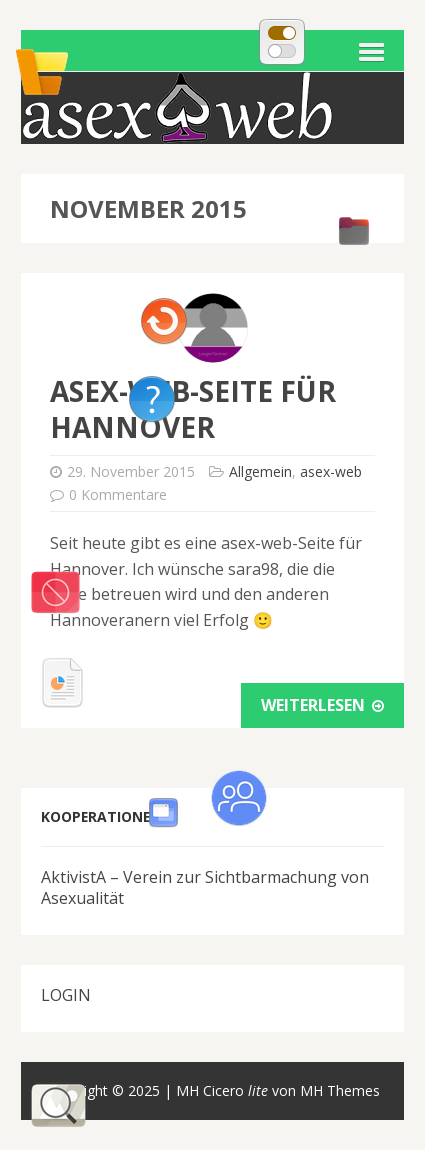 This screenshot has height=1150, width=425. I want to click on open folder containing files or documents, so click(354, 231).